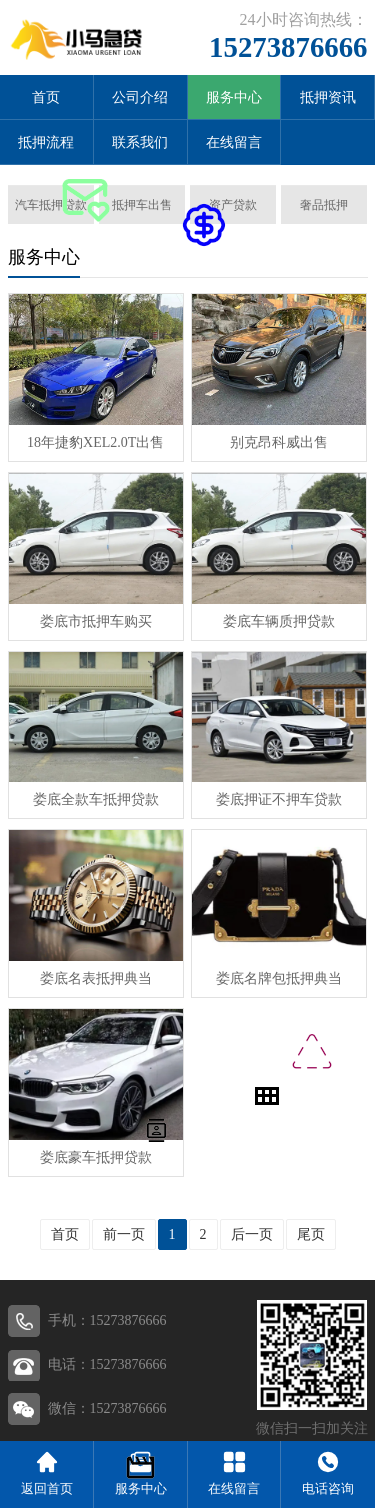 This screenshot has height=1508, width=375. Describe the element at coordinates (156, 1130) in the screenshot. I see `access your contacts list` at that location.